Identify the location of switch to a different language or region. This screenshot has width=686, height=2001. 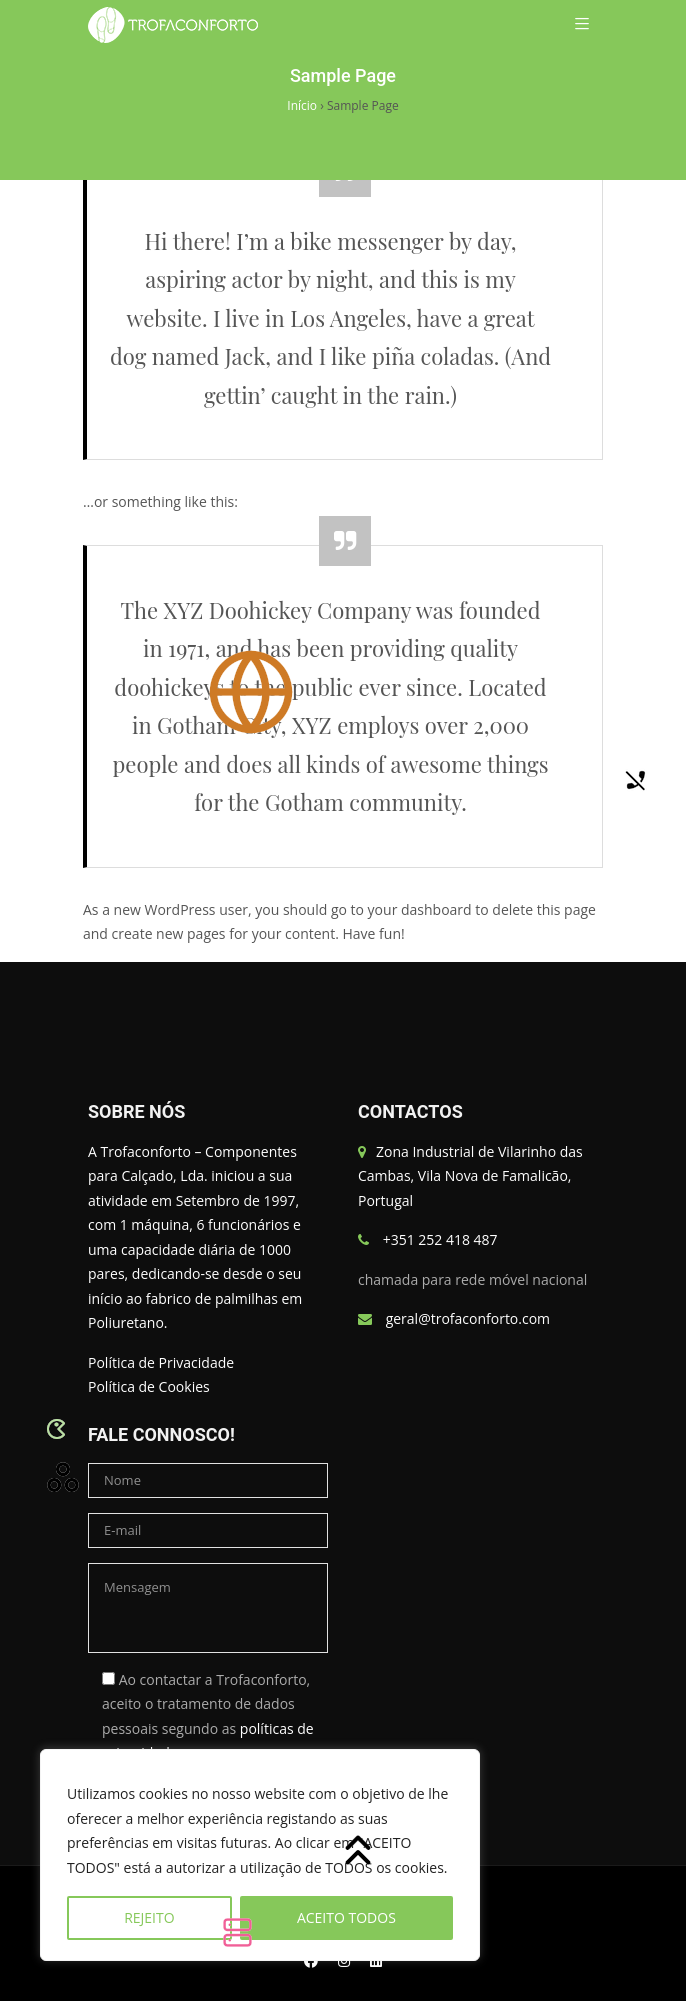
(251, 692).